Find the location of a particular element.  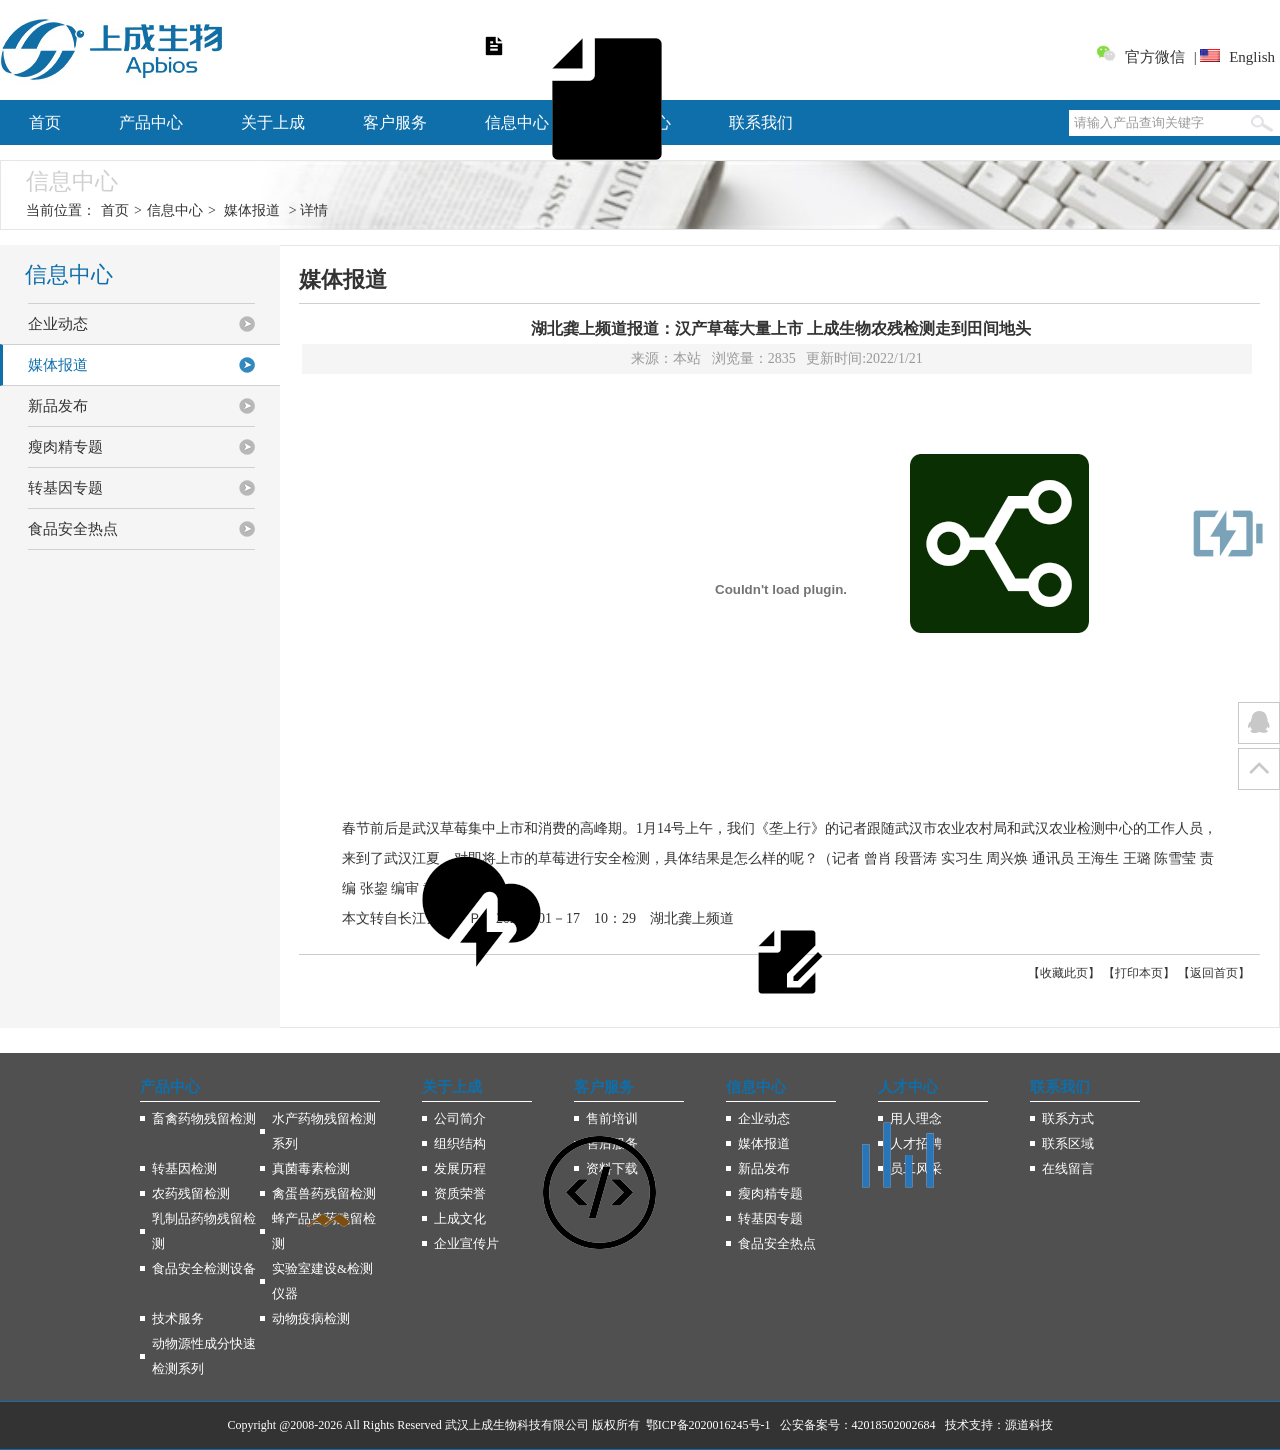

indicates battery is currently charging is located at coordinates (1226, 533).